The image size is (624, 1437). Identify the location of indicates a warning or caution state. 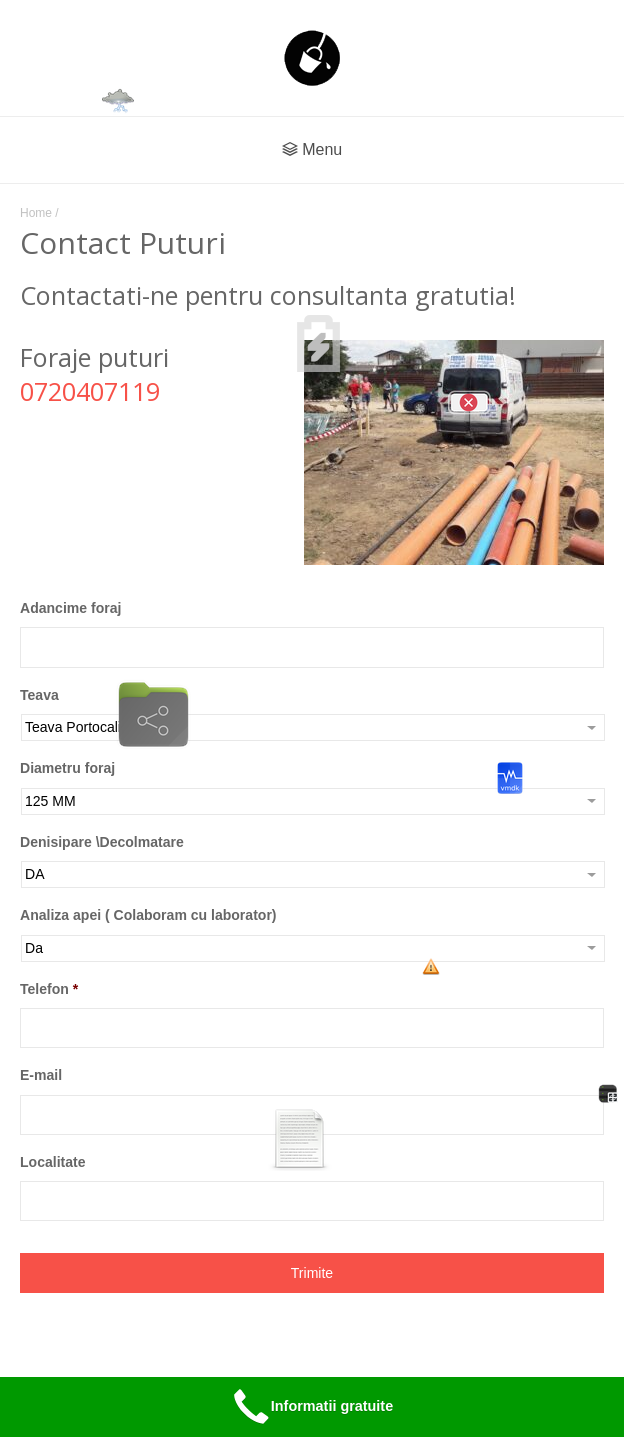
(431, 967).